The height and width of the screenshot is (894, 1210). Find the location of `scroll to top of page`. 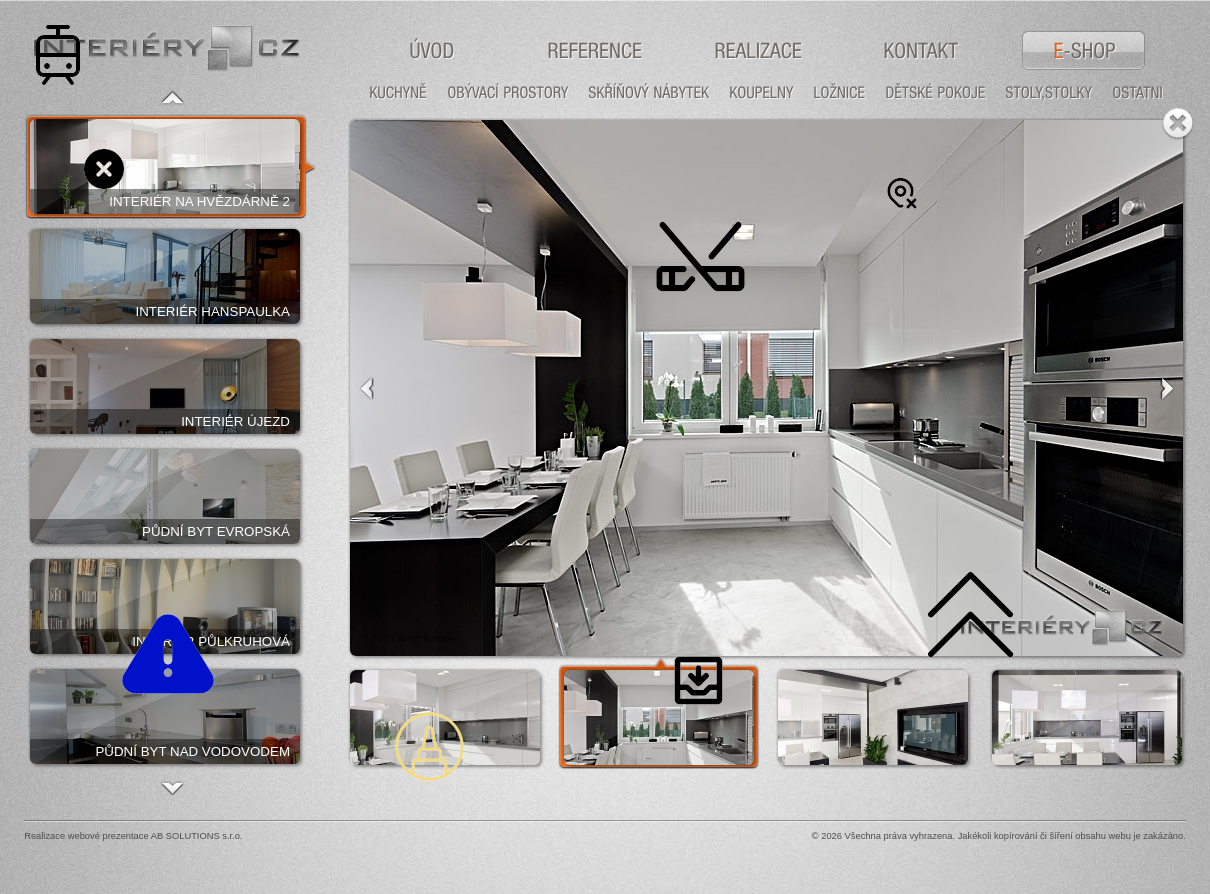

scroll to top of page is located at coordinates (970, 618).